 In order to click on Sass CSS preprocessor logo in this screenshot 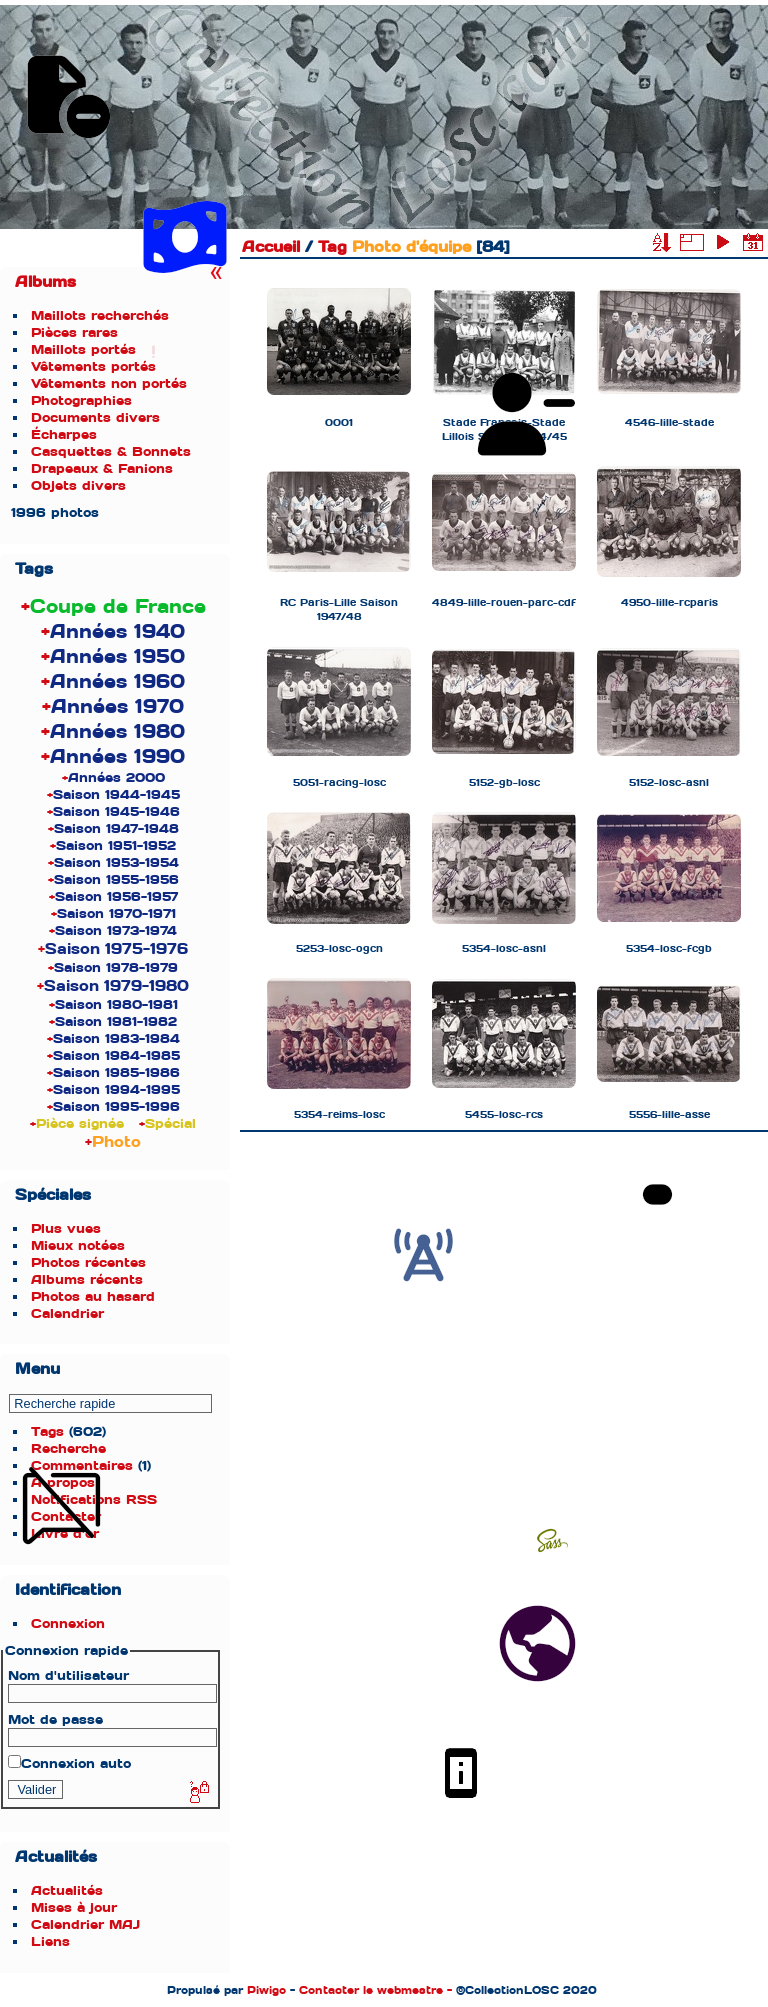, I will do `click(552, 1540)`.